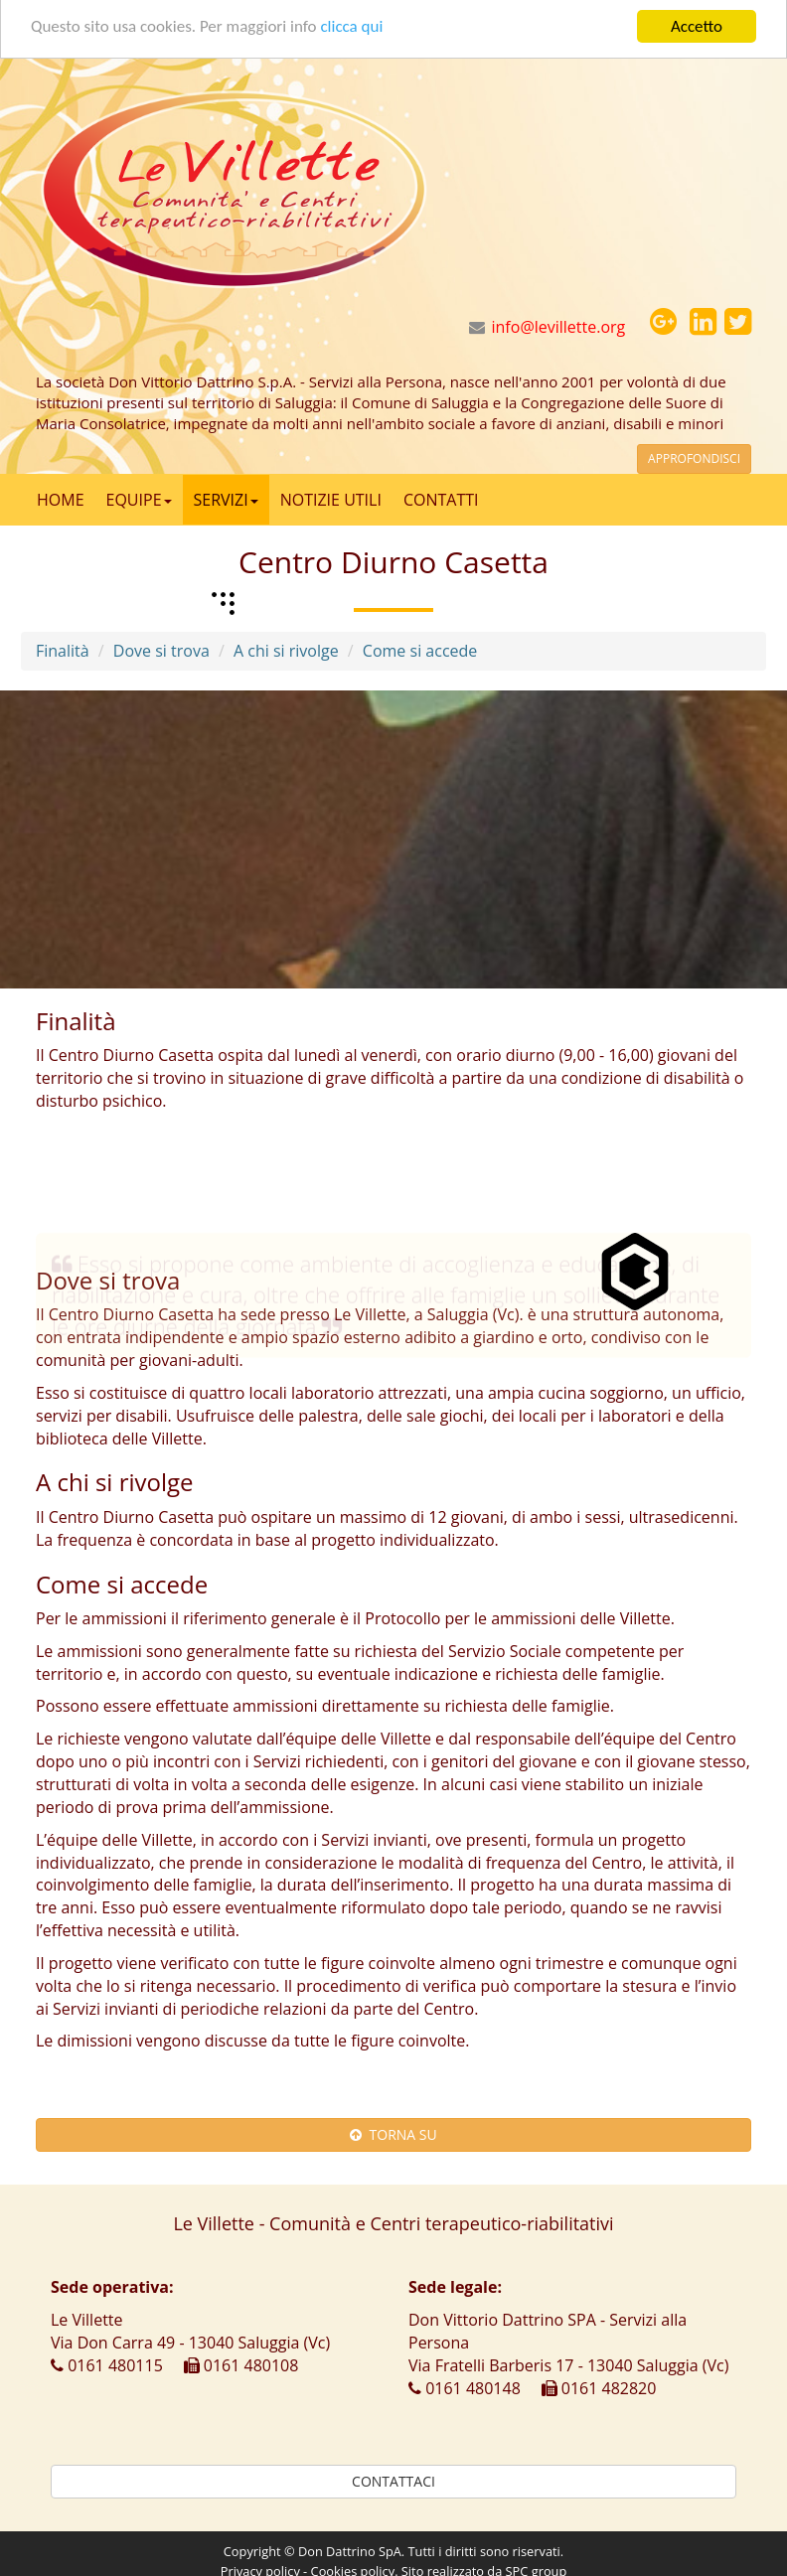 The image size is (787, 2576). I want to click on coderwall logo, so click(223, 603).